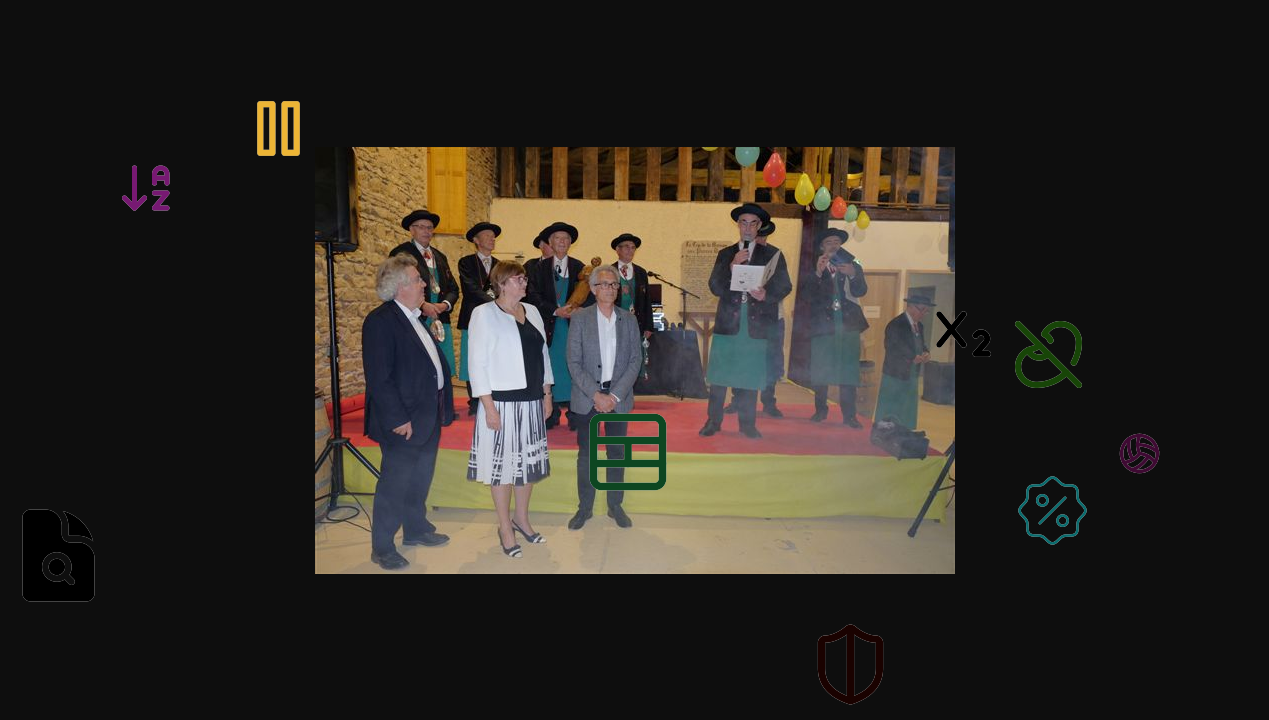 The width and height of the screenshot is (1269, 720). What do you see at coordinates (1139, 453) in the screenshot?
I see `view volleyball or beach sports activities` at bounding box center [1139, 453].